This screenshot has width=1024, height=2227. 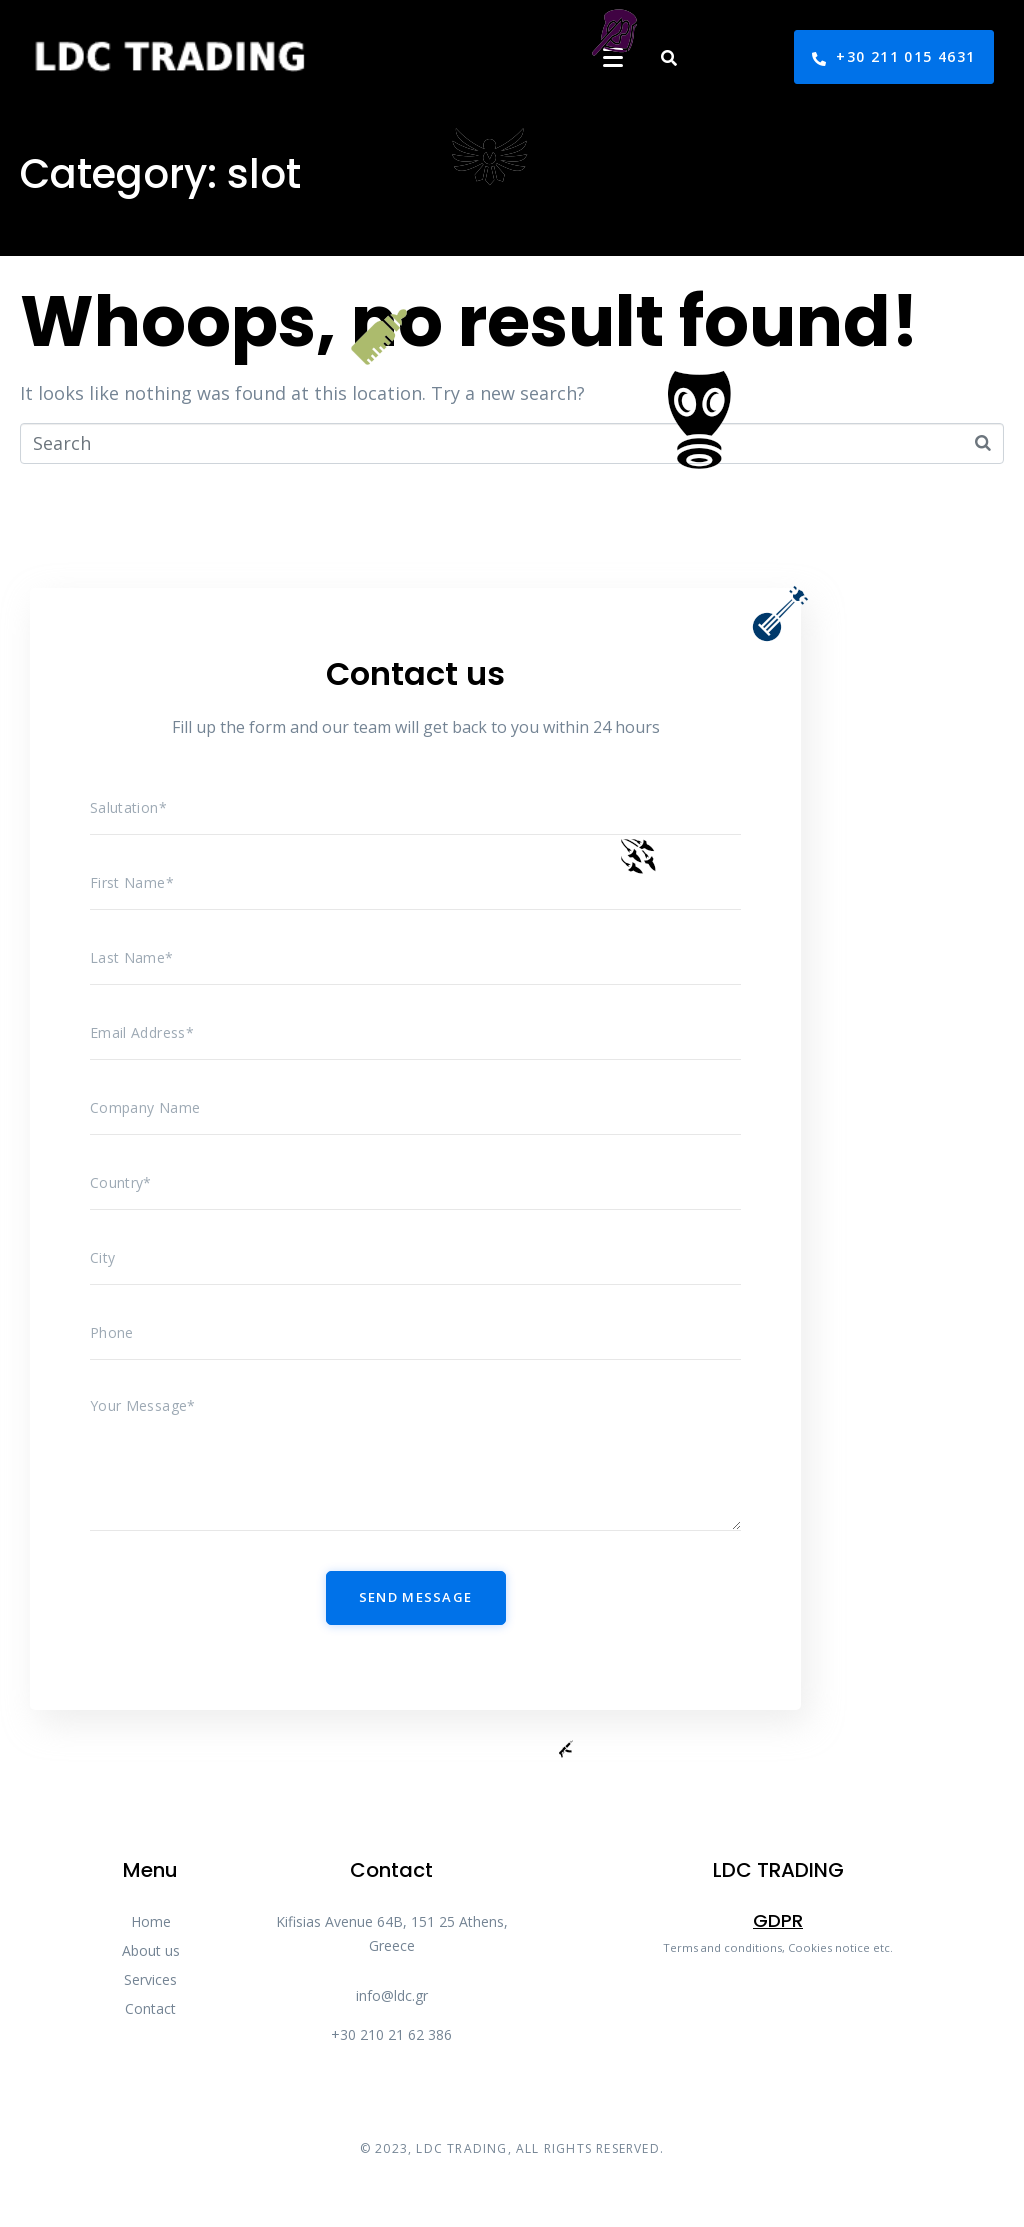 What do you see at coordinates (638, 856) in the screenshot?
I see `launch multiple projectile attack` at bounding box center [638, 856].